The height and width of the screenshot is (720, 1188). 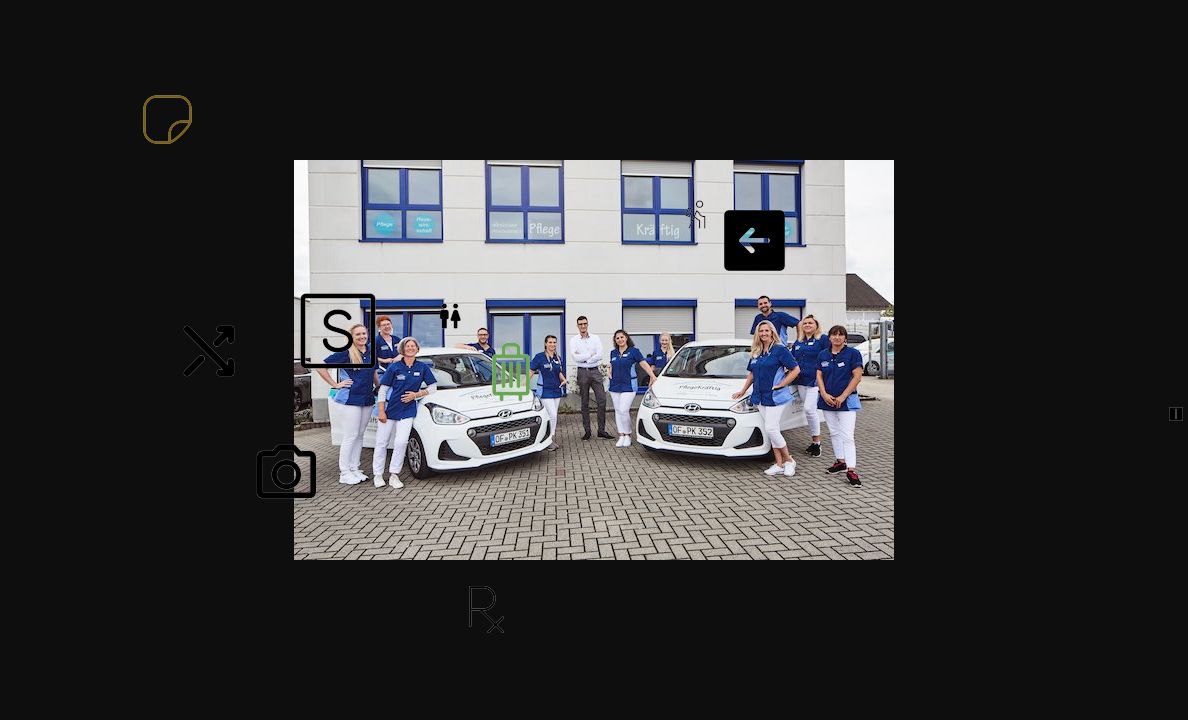 I want to click on link to stripe payment services, so click(x=338, y=331).